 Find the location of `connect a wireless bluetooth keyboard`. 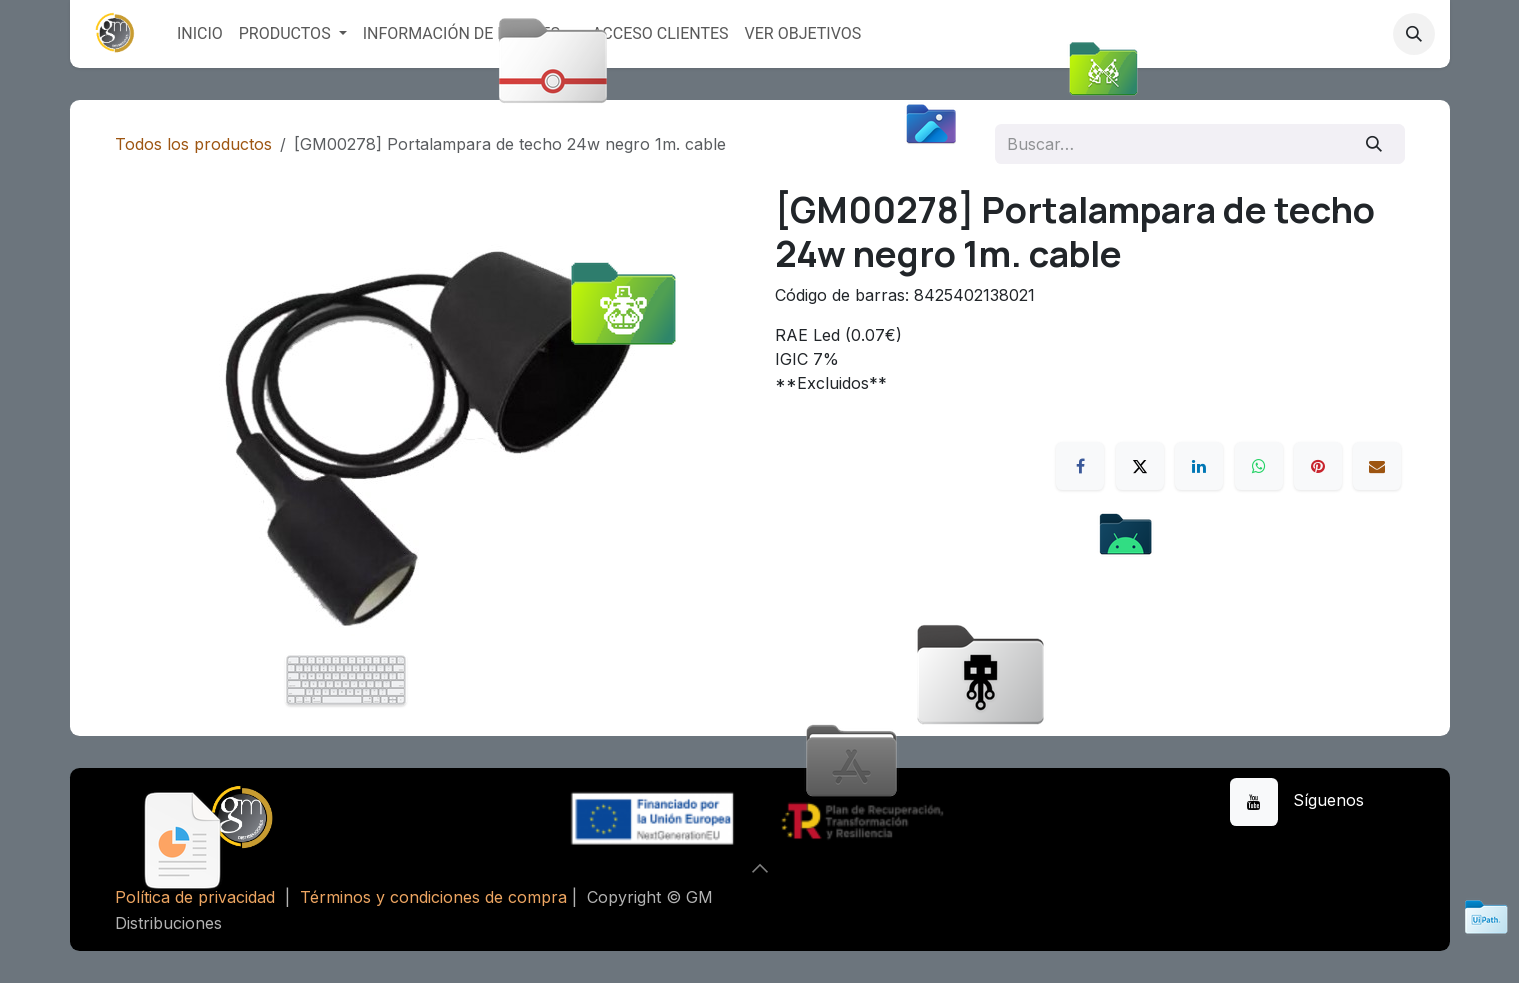

connect a wireless bluetooth keyboard is located at coordinates (346, 680).